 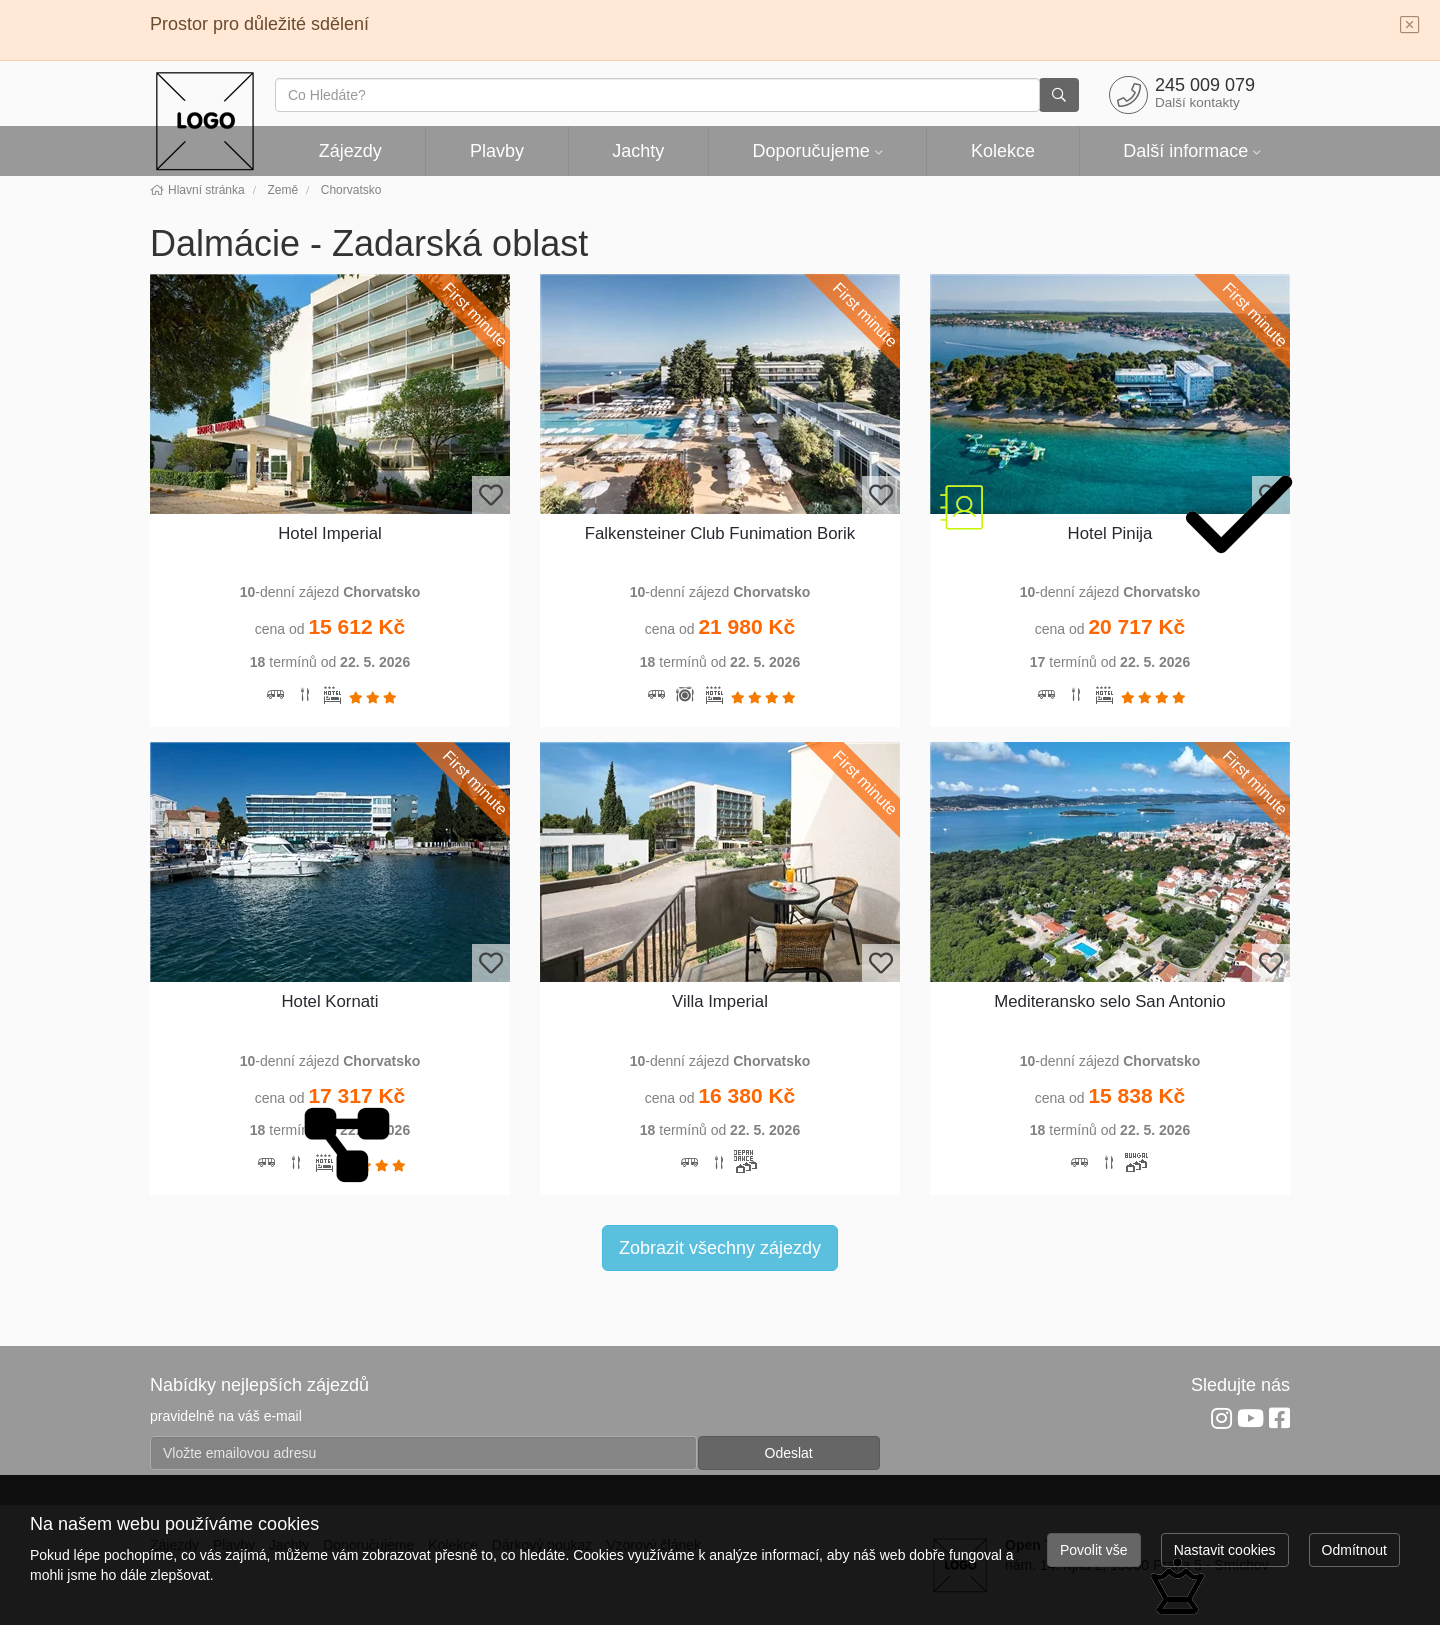 What do you see at coordinates (962, 507) in the screenshot?
I see `open your contacts or address book` at bounding box center [962, 507].